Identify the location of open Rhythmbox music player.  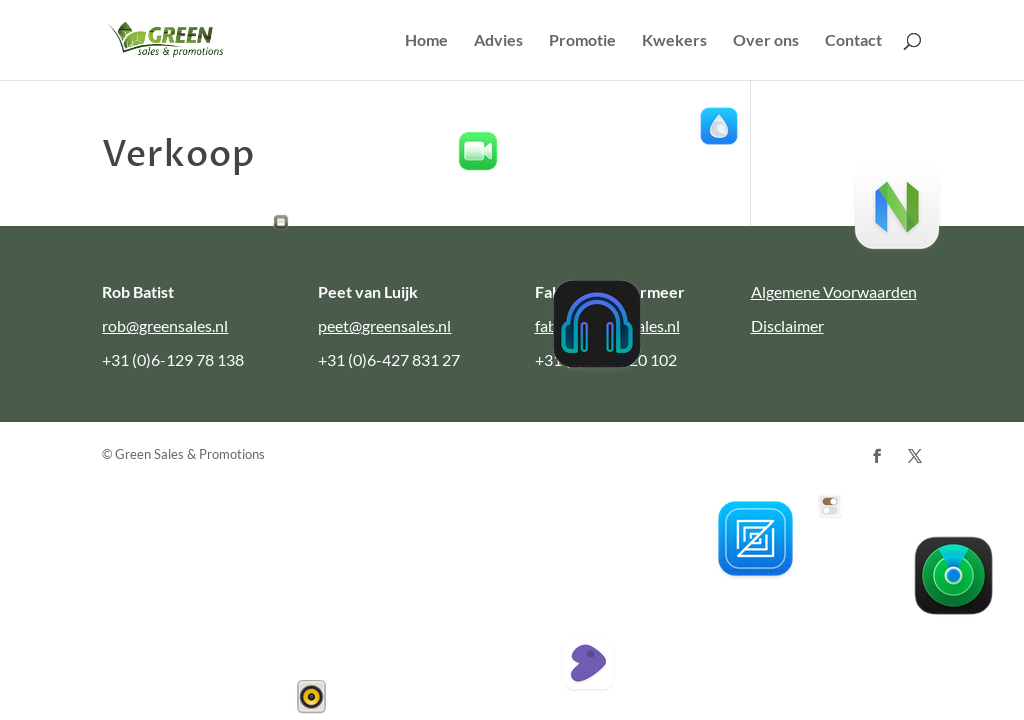
(311, 696).